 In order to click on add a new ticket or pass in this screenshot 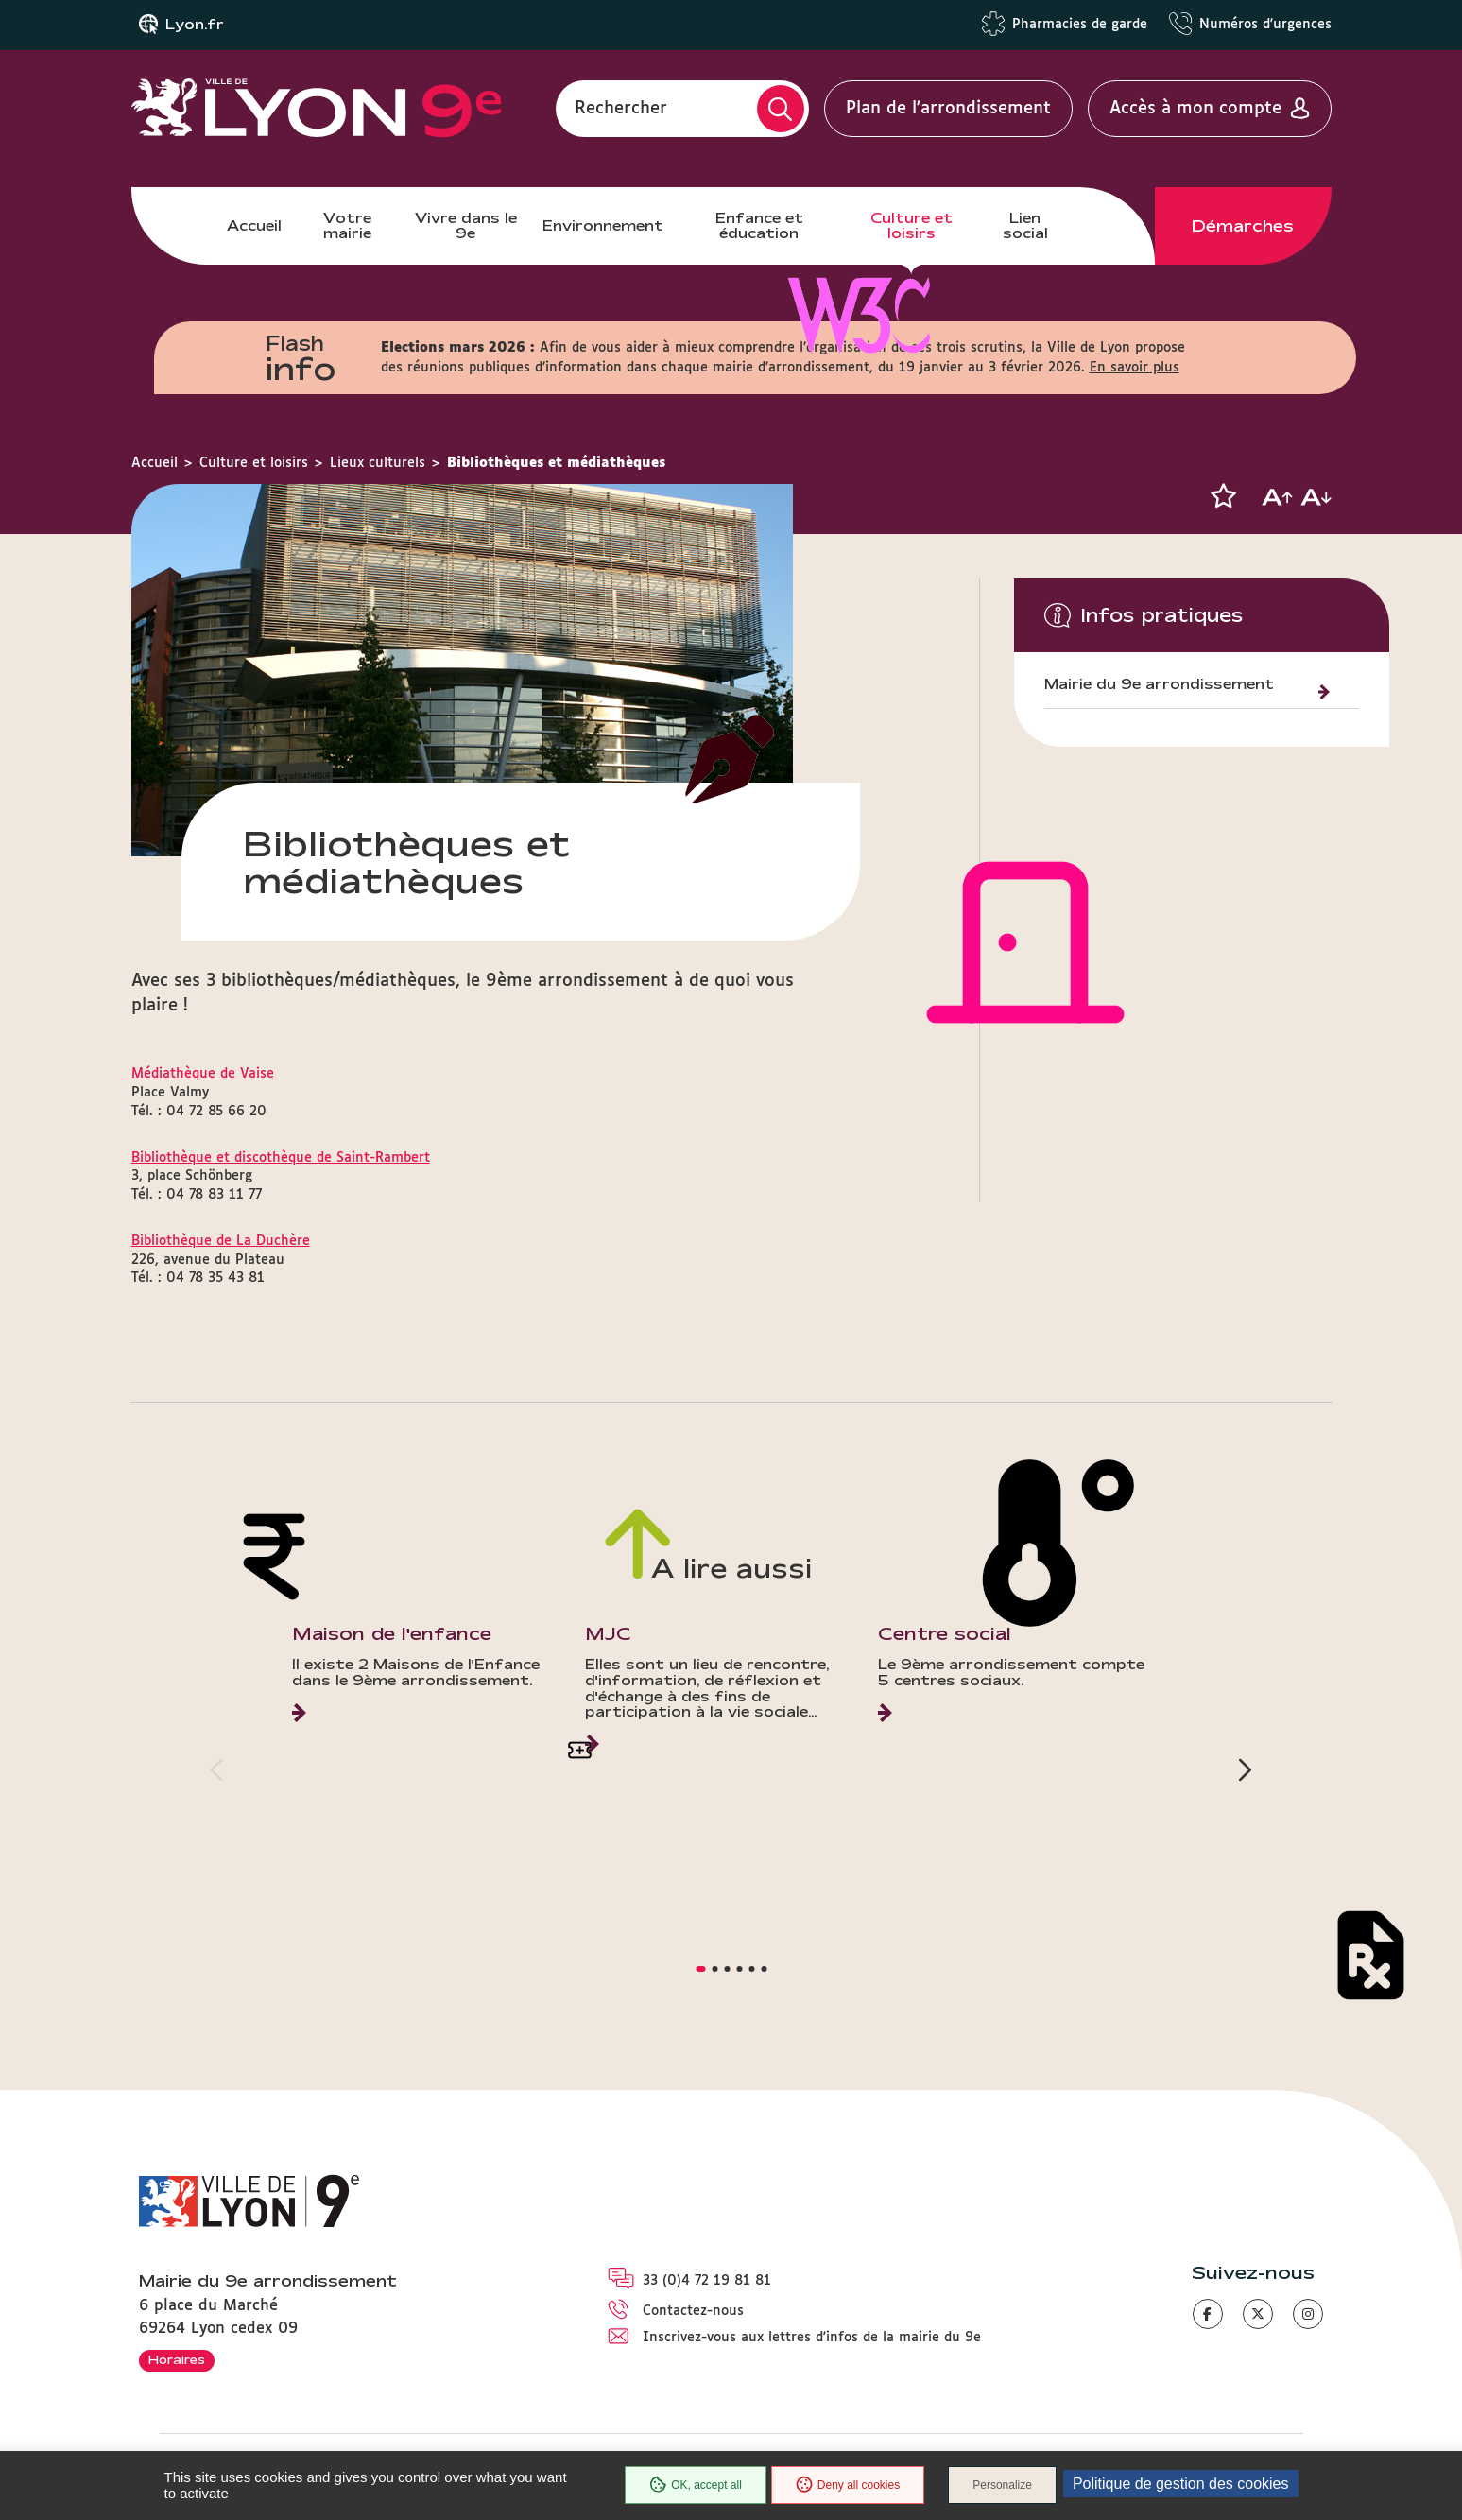, I will do `click(579, 1750)`.